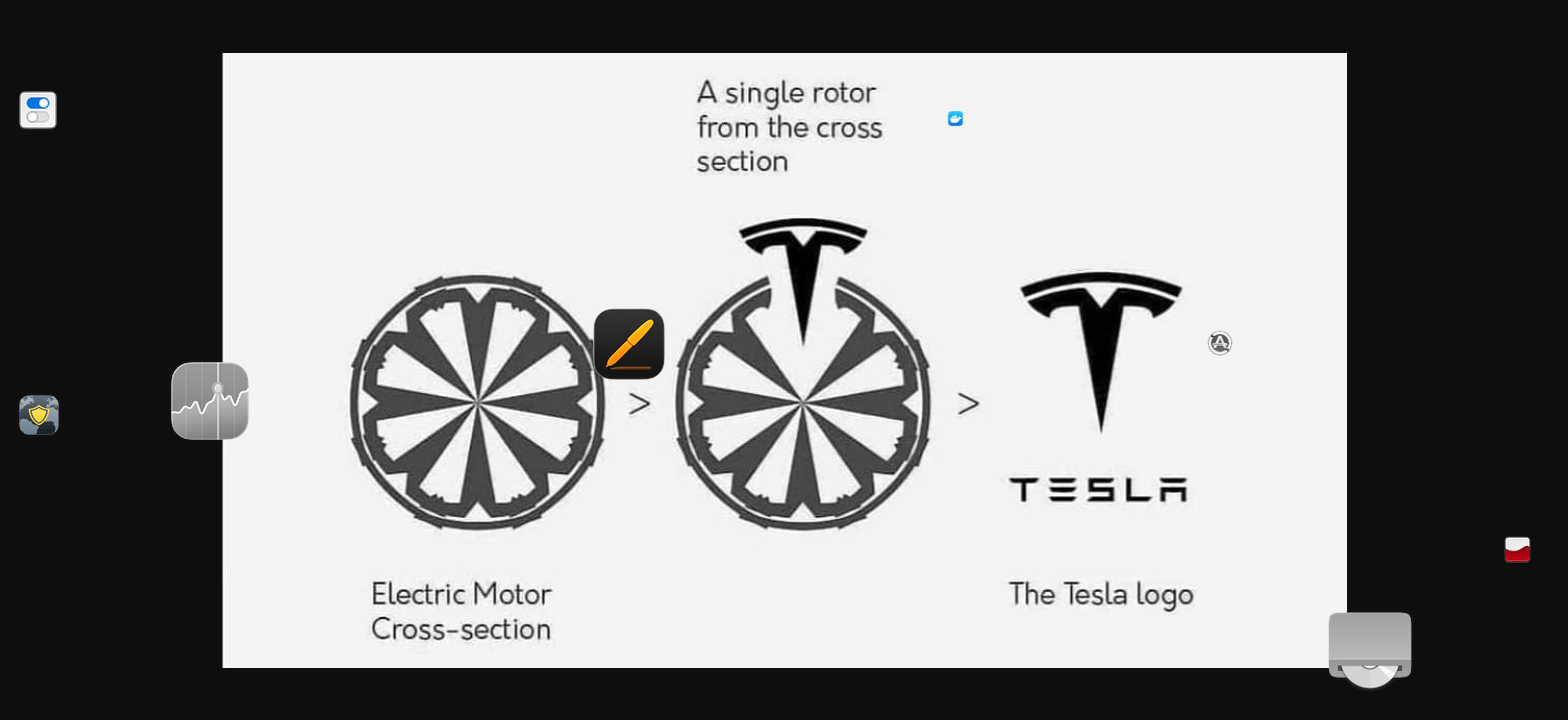  What do you see at coordinates (1220, 343) in the screenshot?
I see `open the software updater application` at bounding box center [1220, 343].